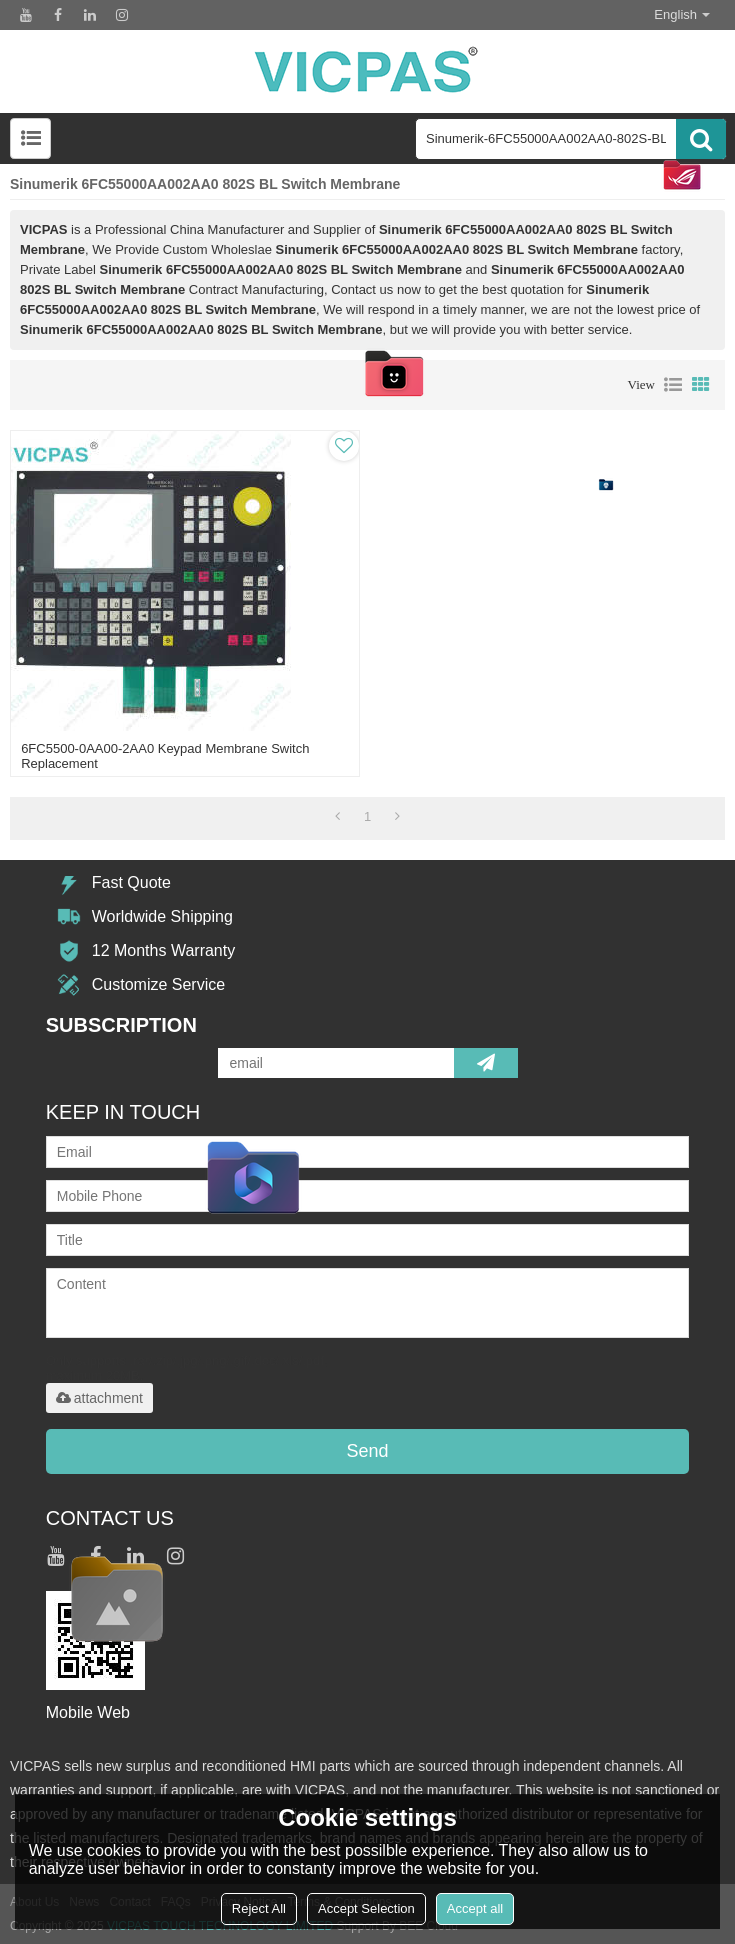 The image size is (735, 1944). What do you see at coordinates (117, 1599) in the screenshot?
I see `open your pictures folder` at bounding box center [117, 1599].